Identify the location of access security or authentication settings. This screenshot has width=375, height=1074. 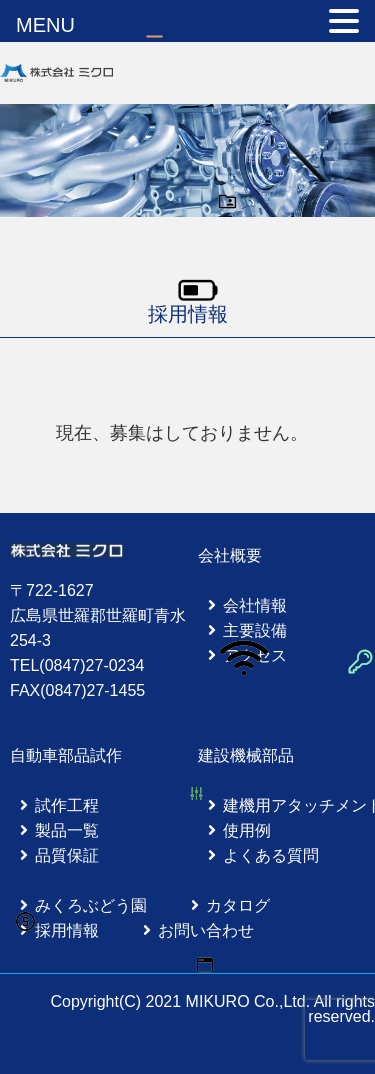
(360, 661).